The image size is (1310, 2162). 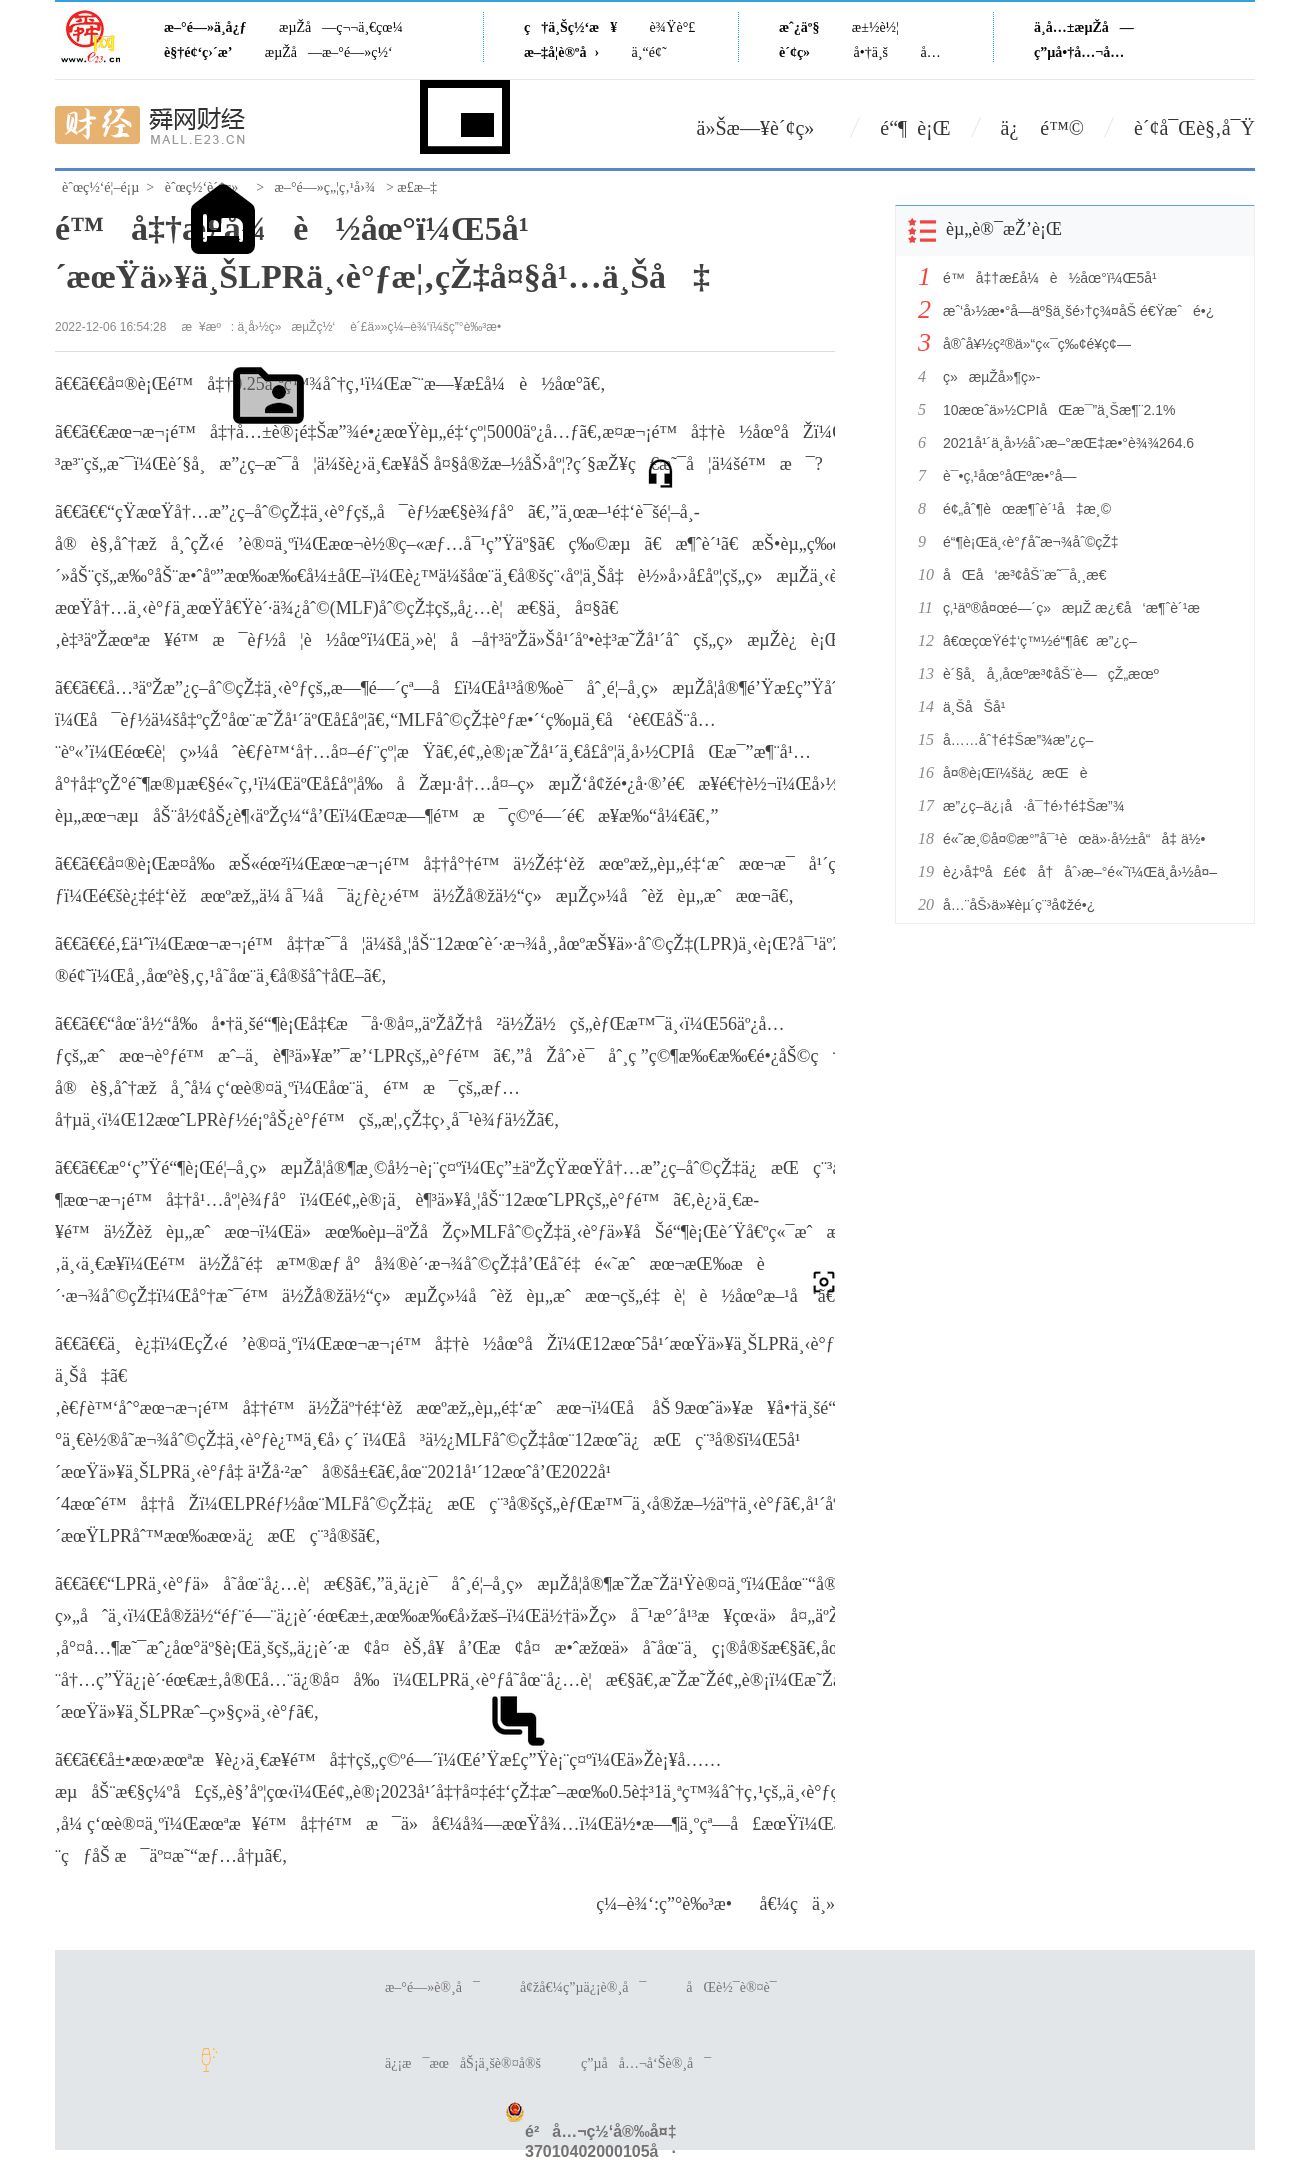 I want to click on center focus on camera viewfinder, so click(x=824, y=1282).